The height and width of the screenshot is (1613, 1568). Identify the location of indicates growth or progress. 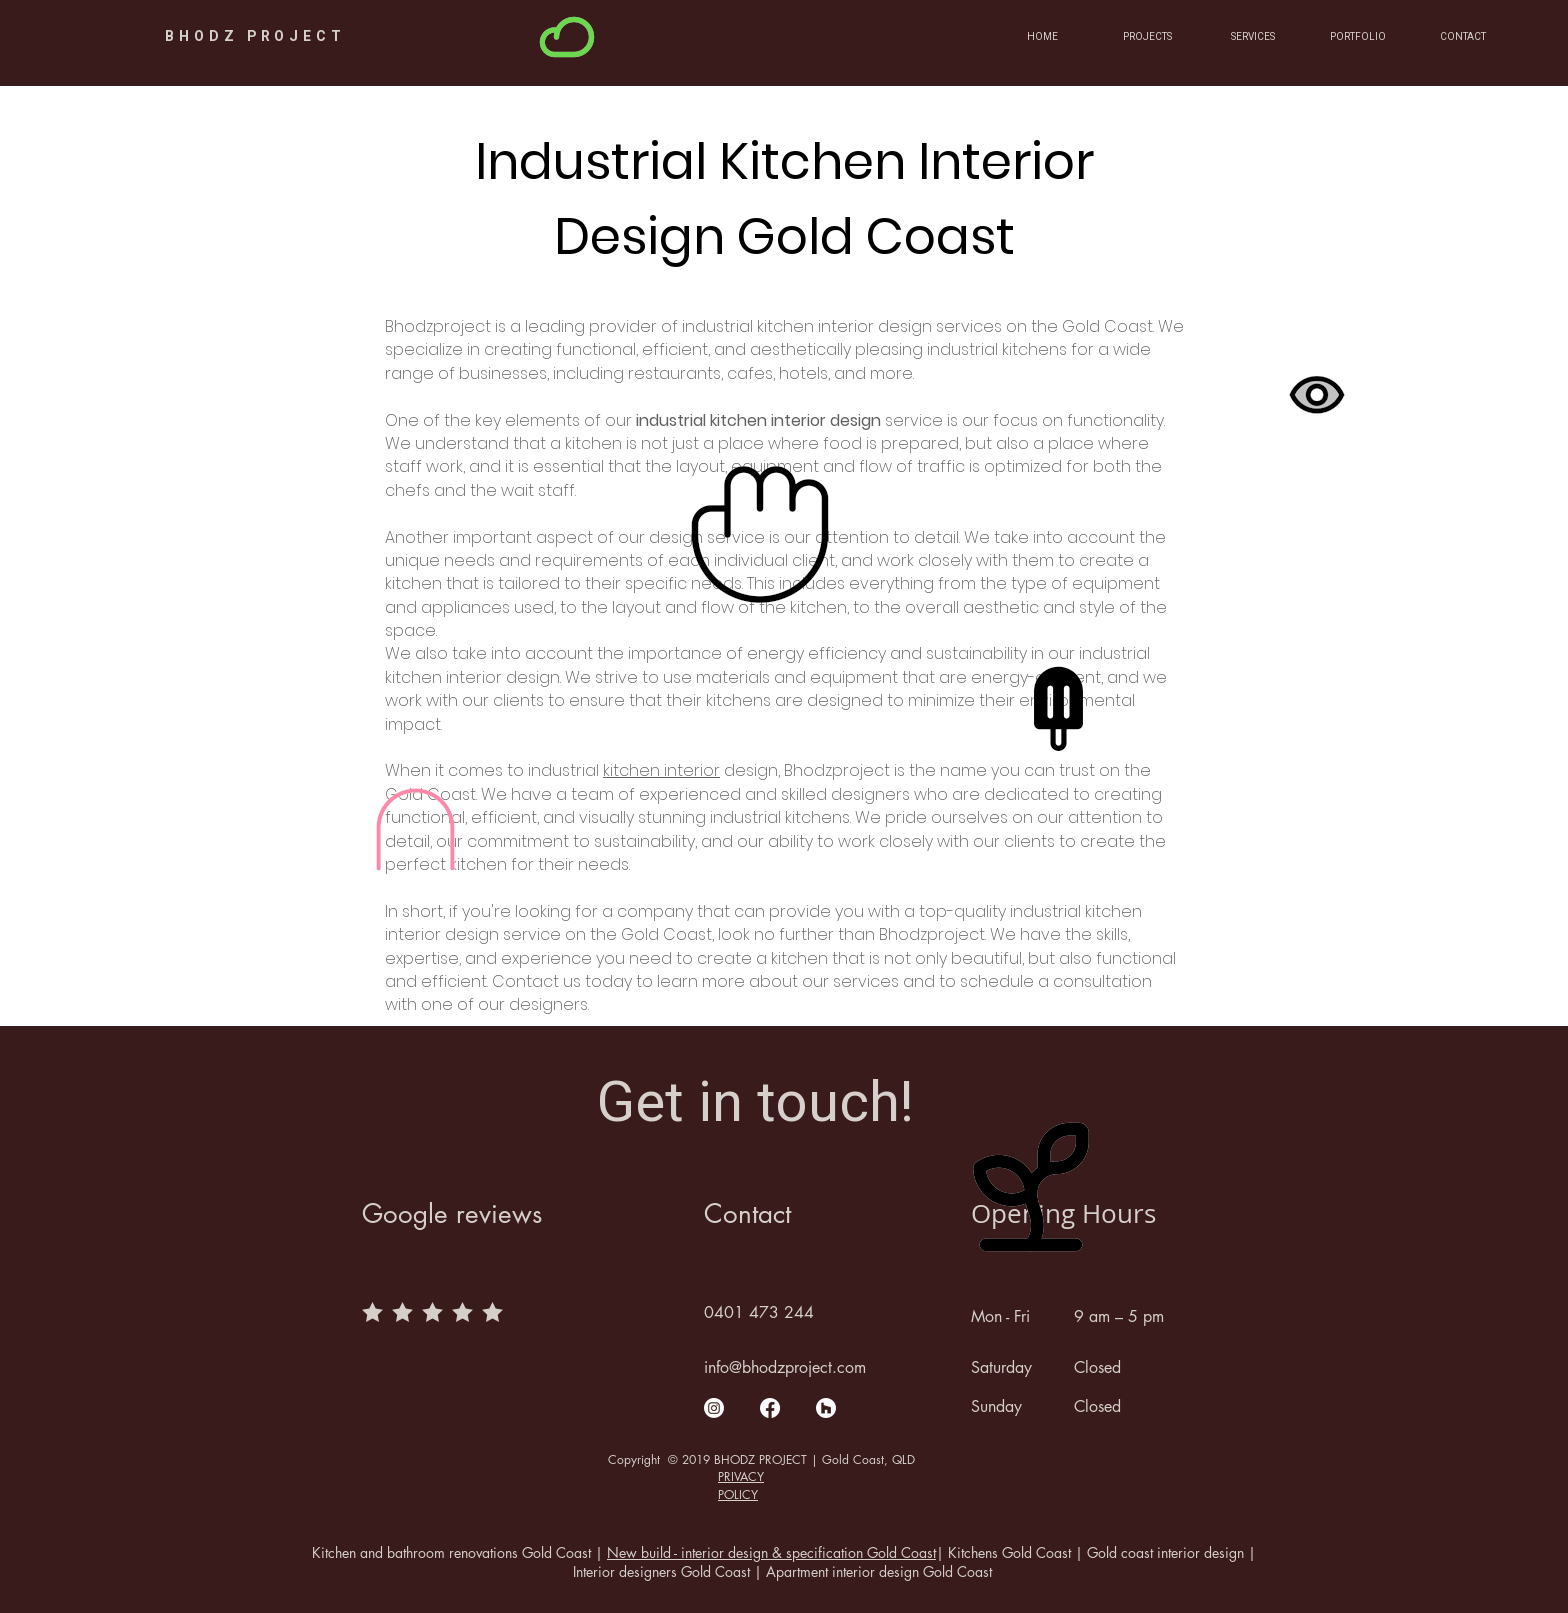
(1031, 1187).